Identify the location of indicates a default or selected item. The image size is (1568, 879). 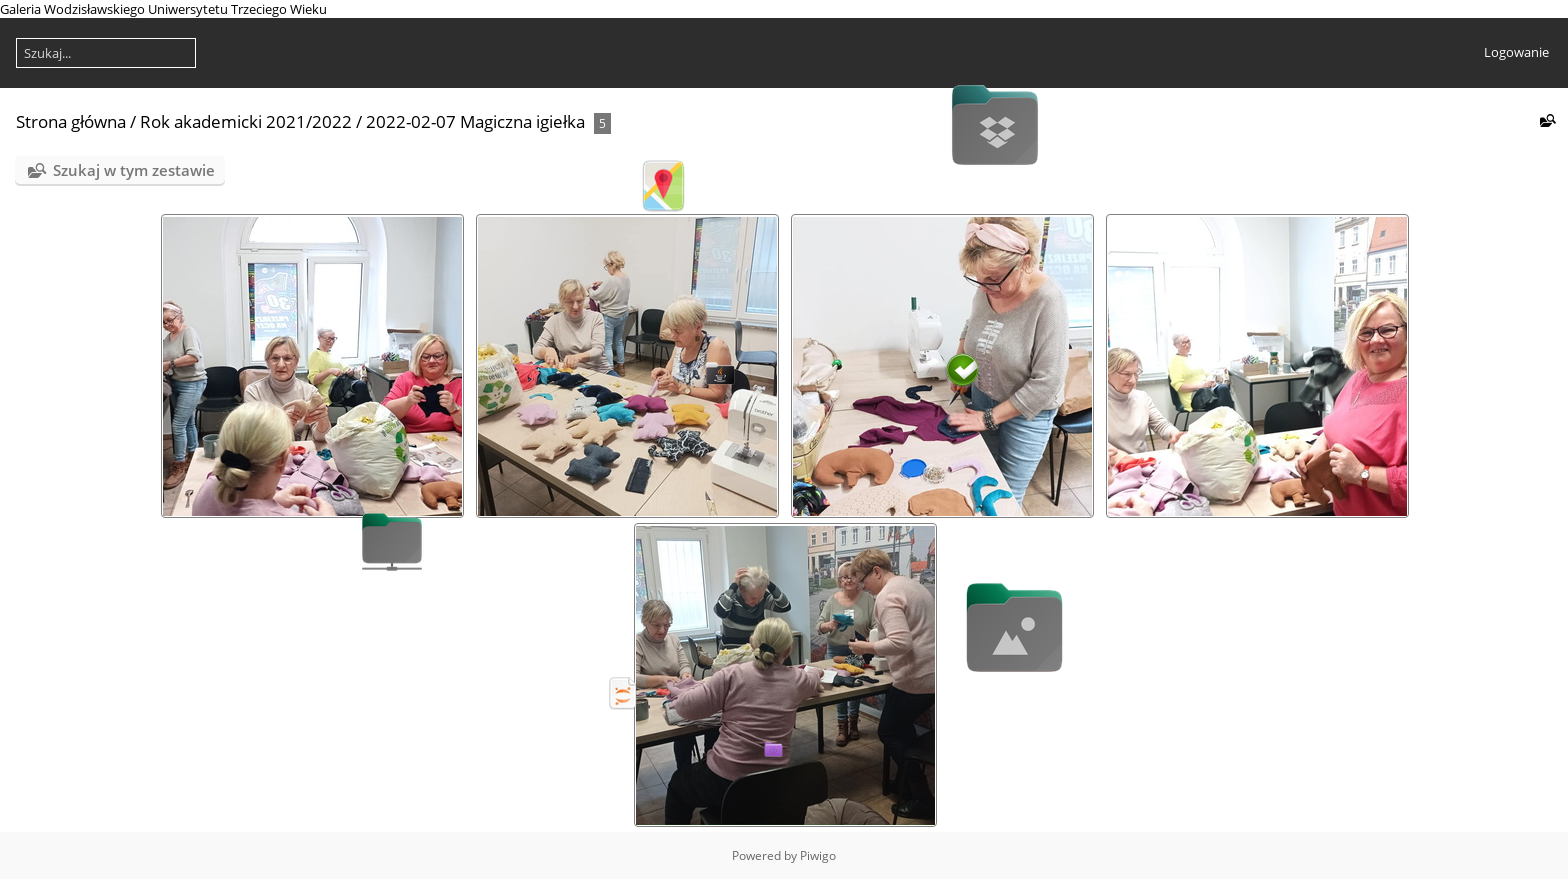
(963, 370).